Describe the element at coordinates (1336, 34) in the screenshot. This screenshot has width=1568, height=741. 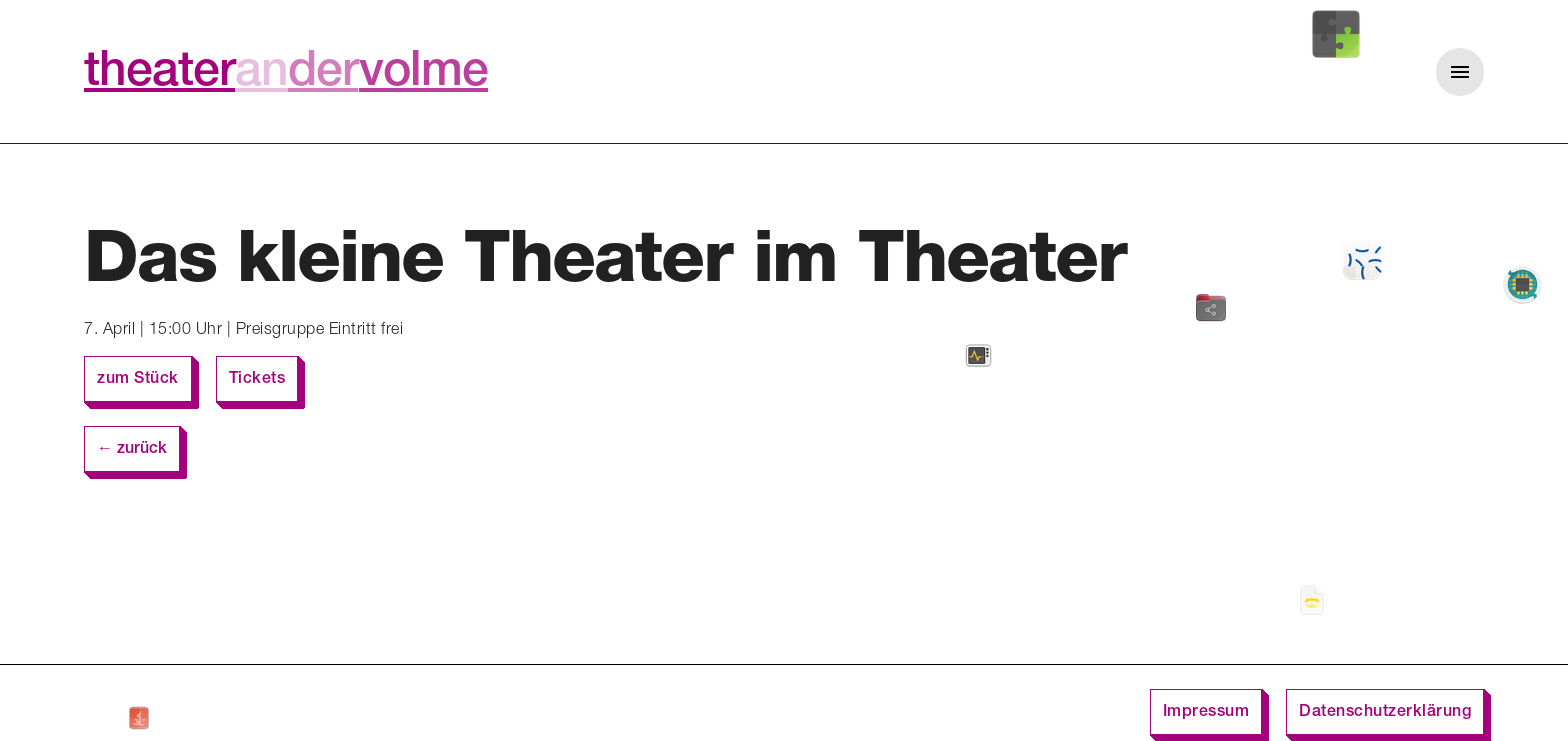
I see `open extension manager app` at that location.